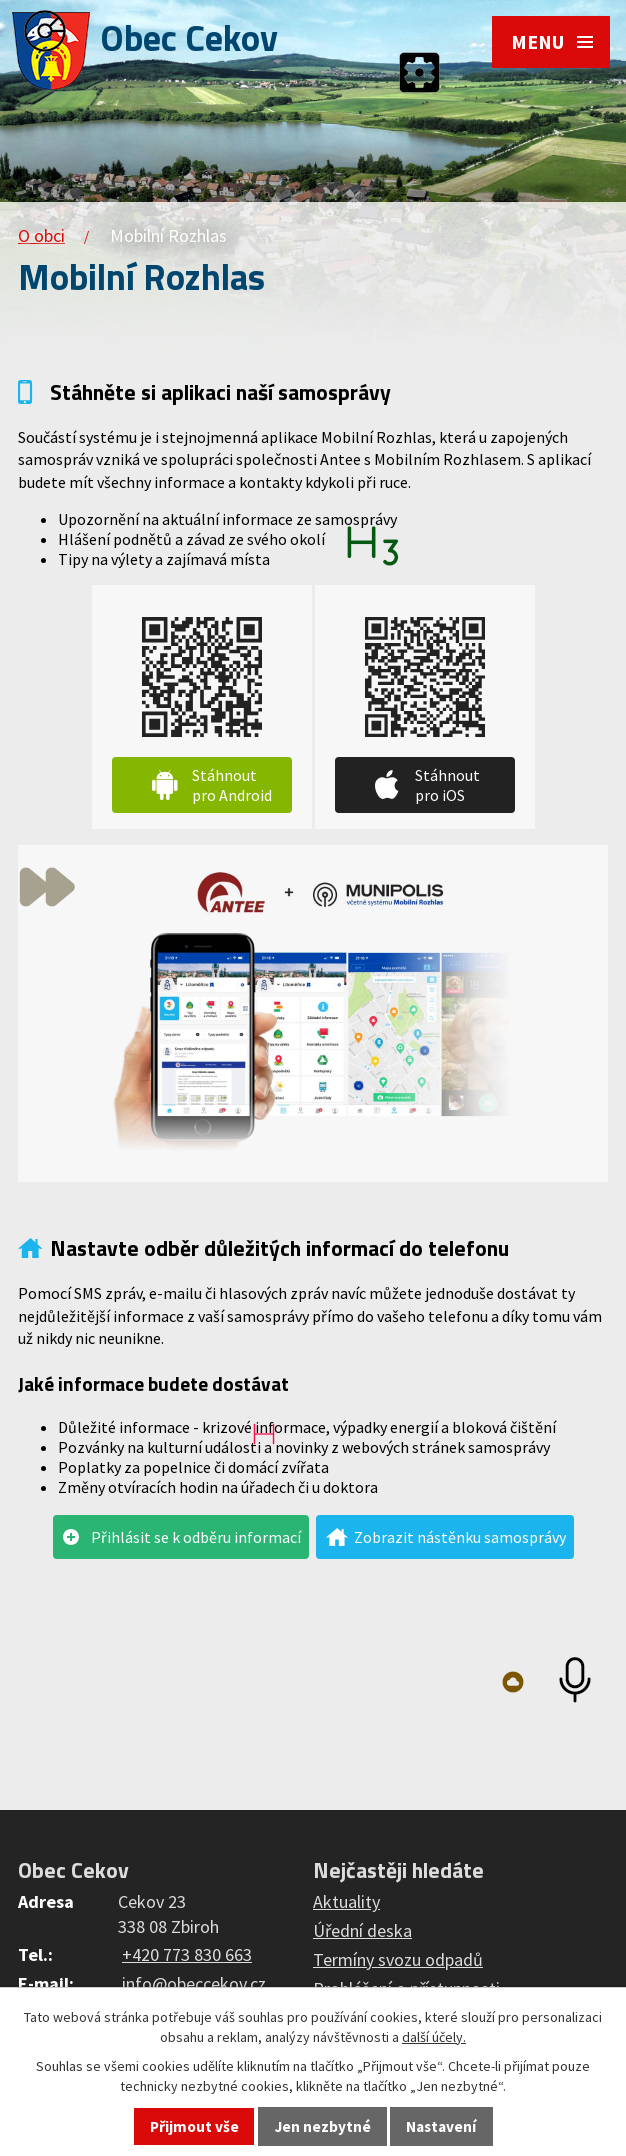 The image size is (626, 2156). I want to click on format text as heading level 3, so click(370, 545).